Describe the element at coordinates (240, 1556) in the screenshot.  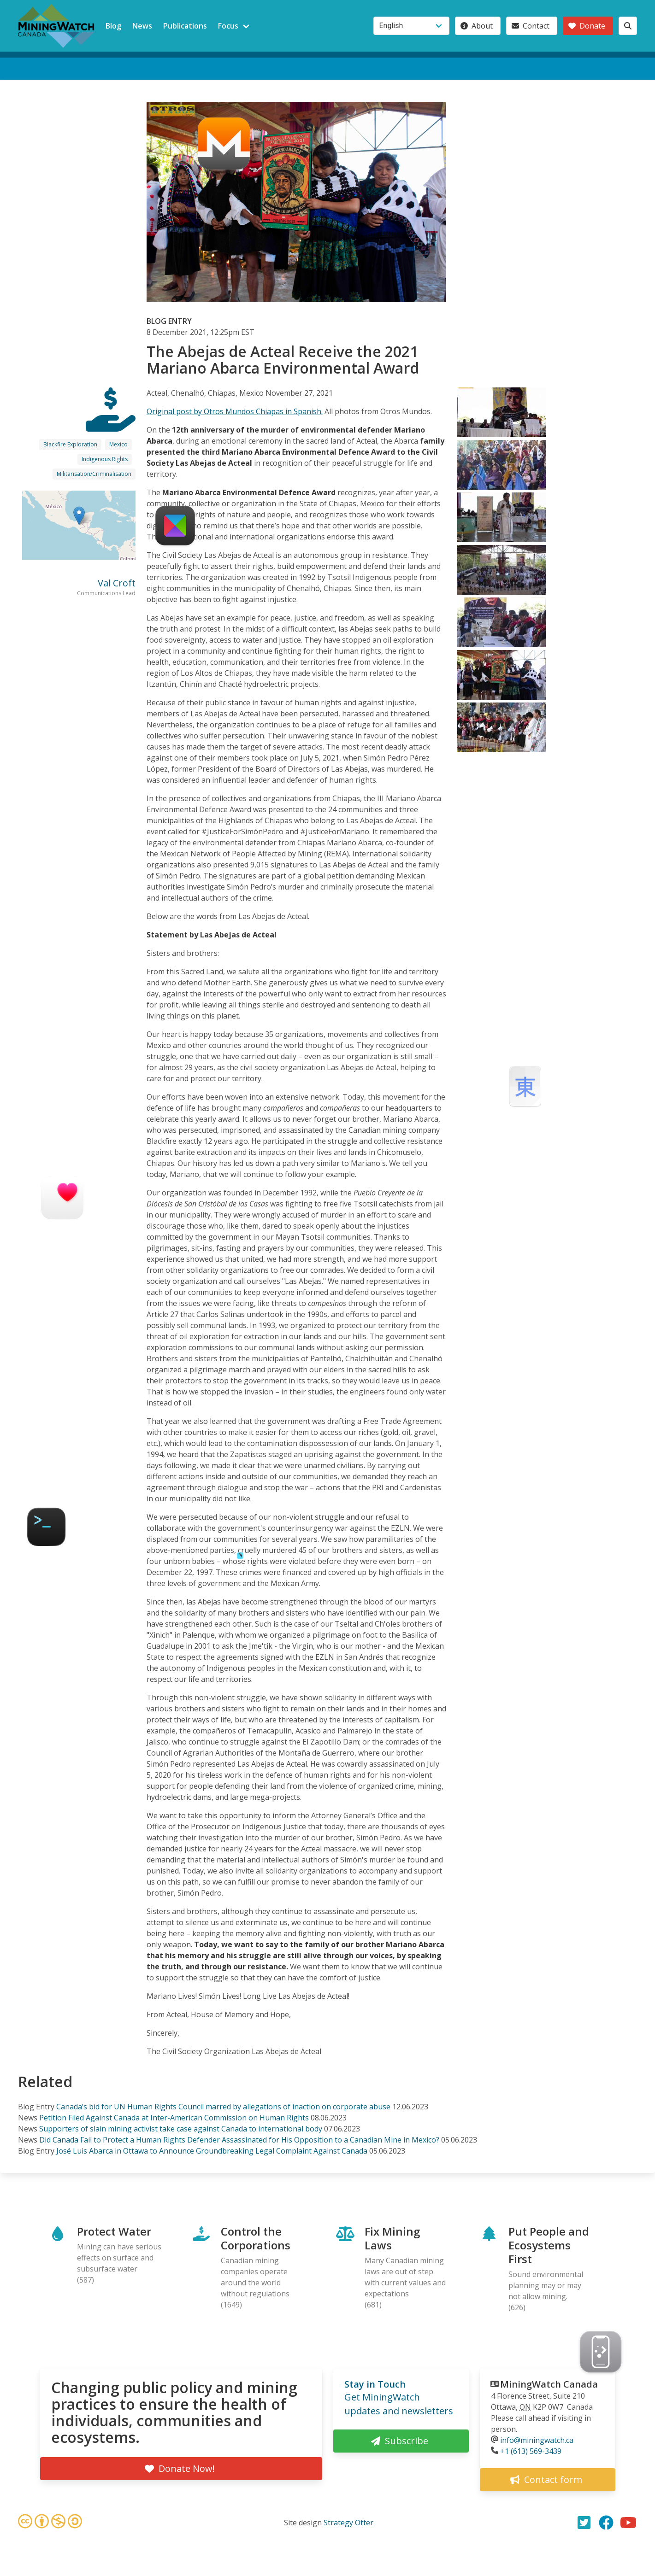
I see `launch the Parrot OS application` at that location.